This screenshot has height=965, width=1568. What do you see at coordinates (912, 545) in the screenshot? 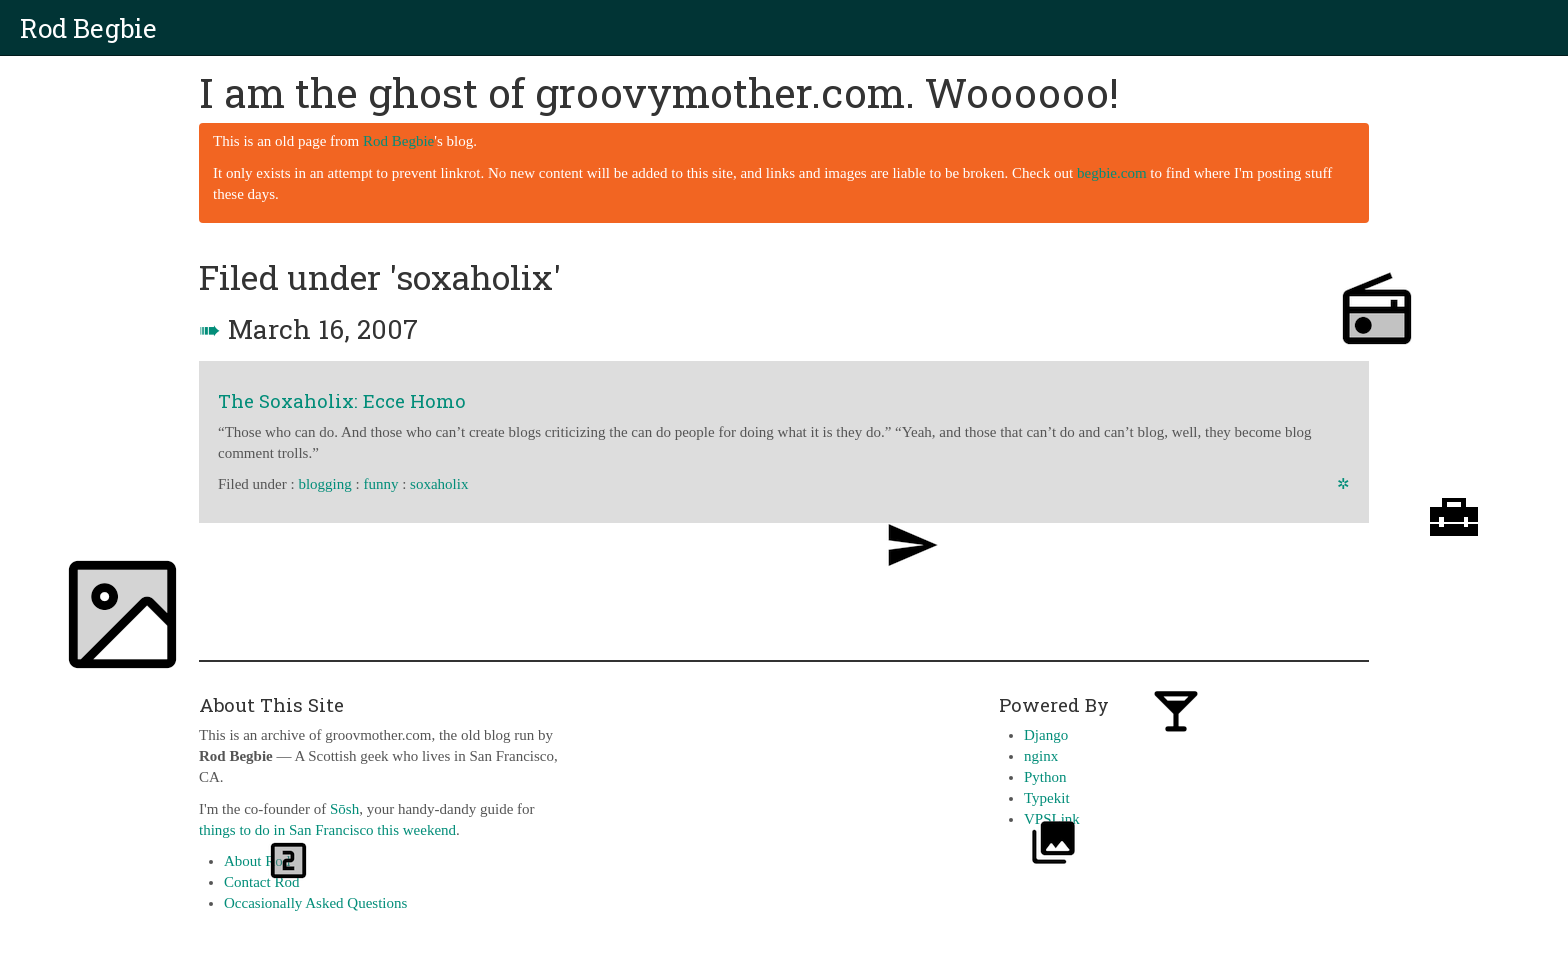
I see `send a message or form` at bounding box center [912, 545].